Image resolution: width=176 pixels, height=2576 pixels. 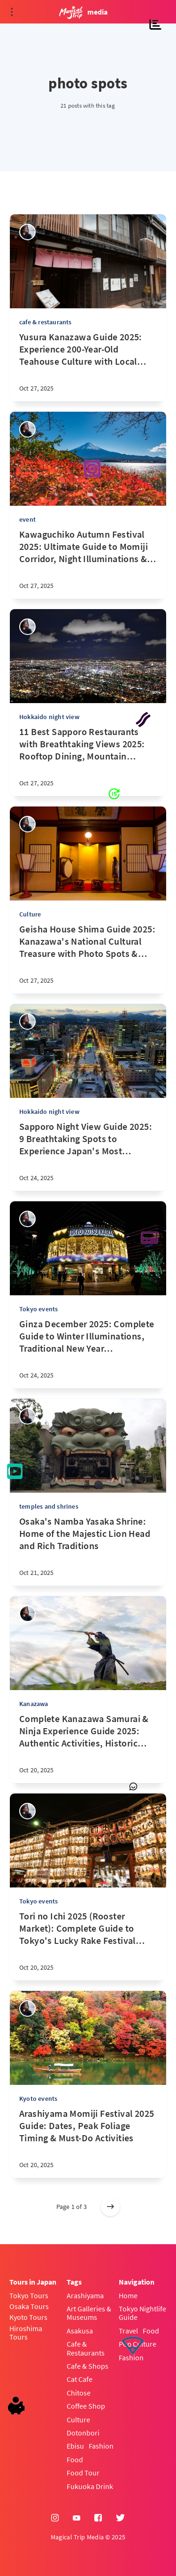 What do you see at coordinates (133, 2346) in the screenshot?
I see `indicates weak wifi signal strength` at bounding box center [133, 2346].